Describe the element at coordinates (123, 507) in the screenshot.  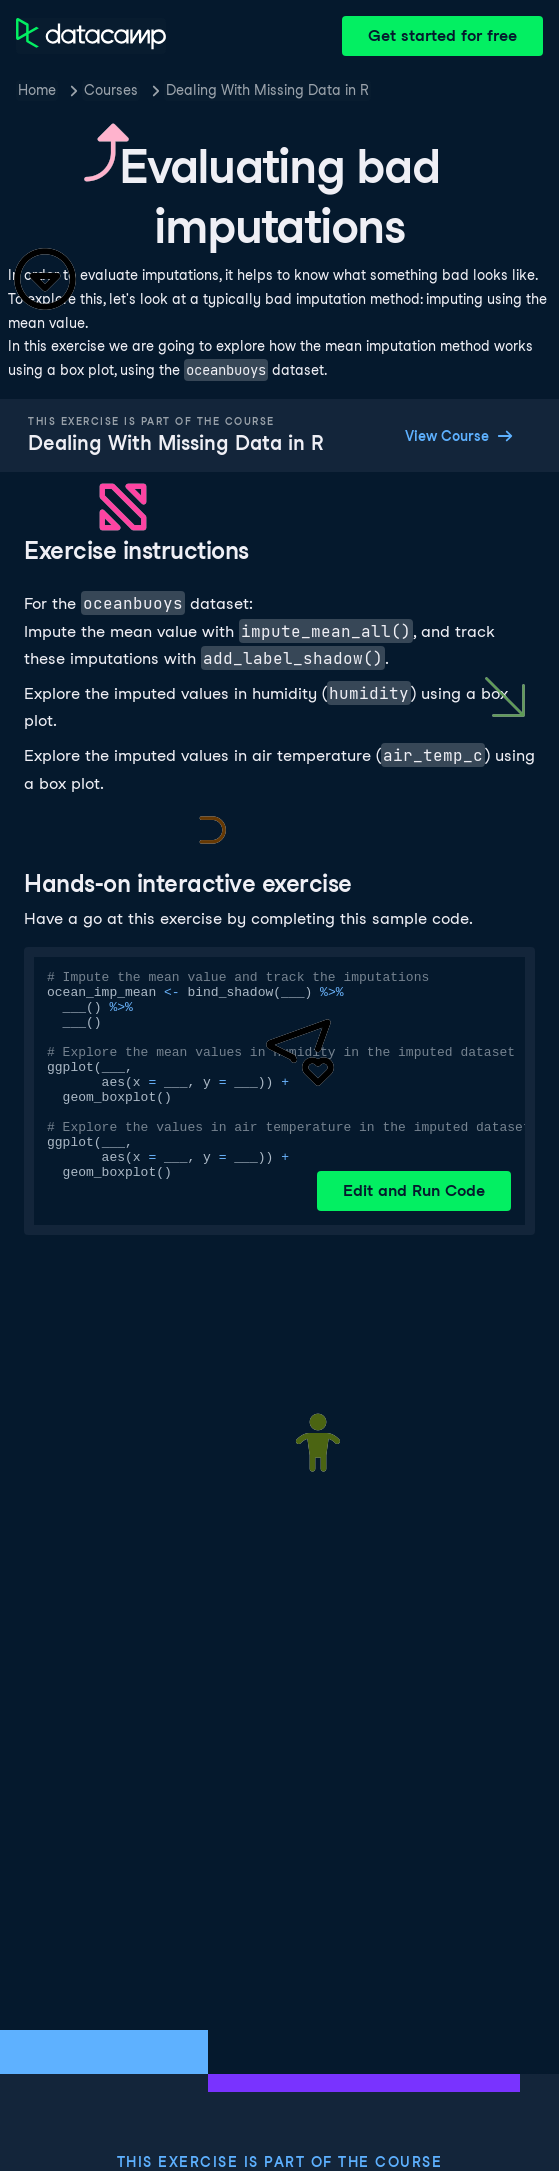
I see `open apple news app` at that location.